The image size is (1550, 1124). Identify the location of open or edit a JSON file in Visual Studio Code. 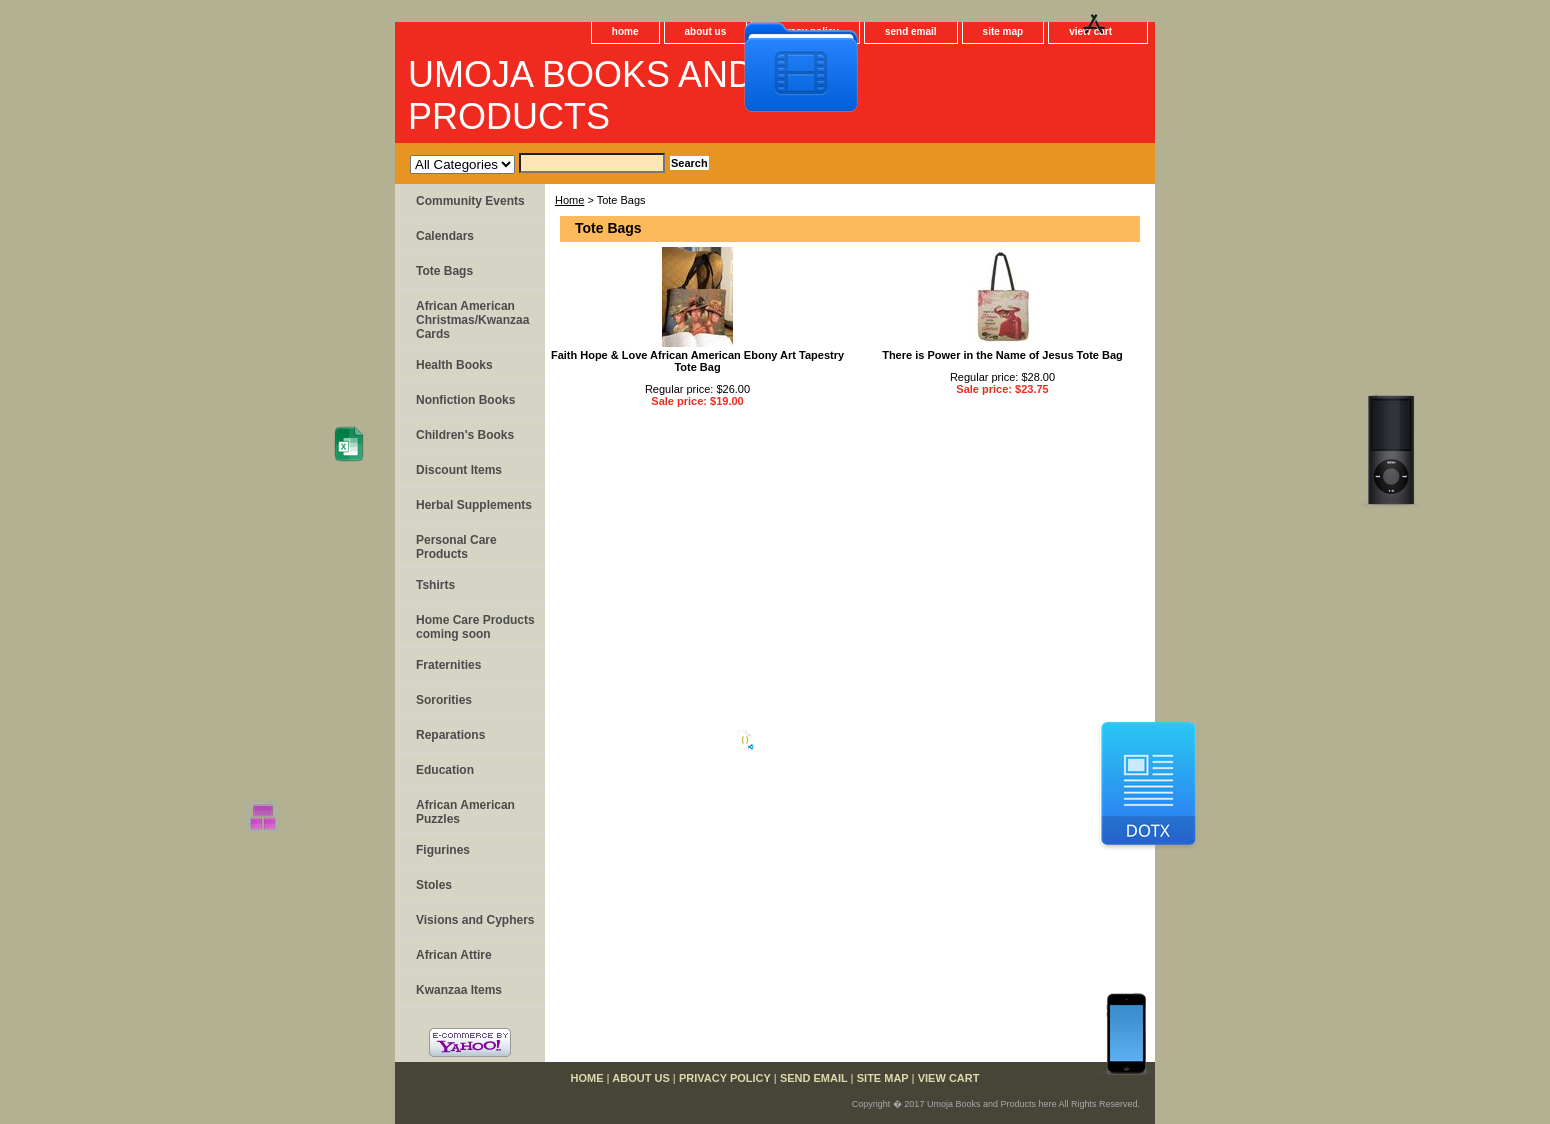
(745, 740).